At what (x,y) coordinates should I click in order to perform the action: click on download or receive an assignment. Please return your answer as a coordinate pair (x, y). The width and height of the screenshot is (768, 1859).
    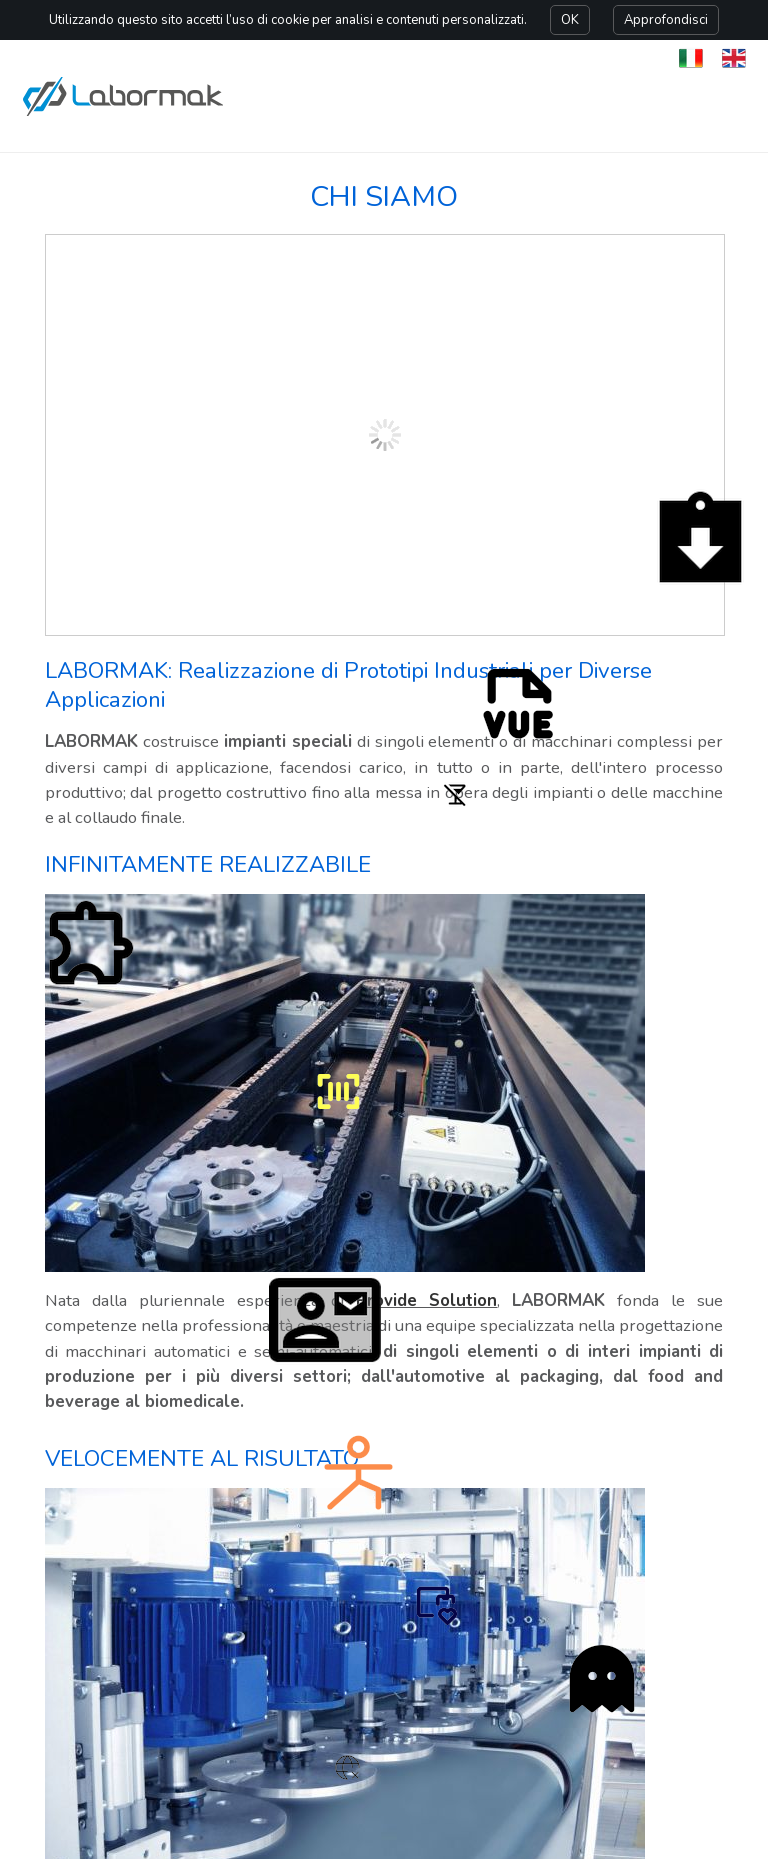
    Looking at the image, I should click on (700, 541).